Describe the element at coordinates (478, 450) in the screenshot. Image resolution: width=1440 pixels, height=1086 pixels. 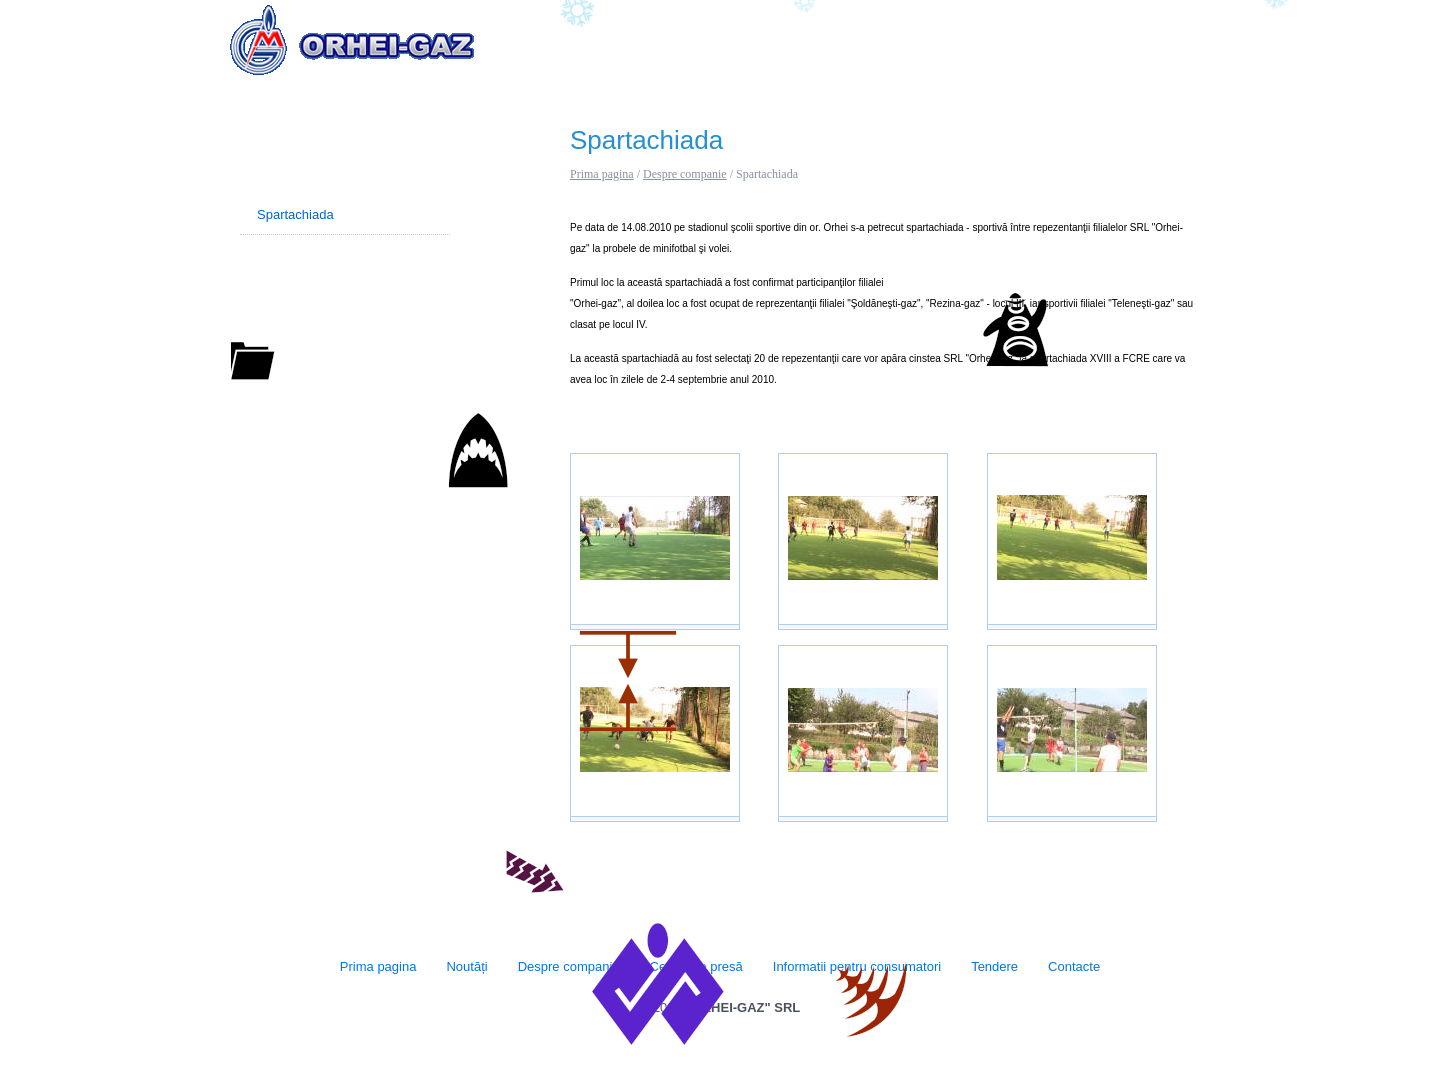
I see `shark or dangerous creature indicator in a game` at that location.